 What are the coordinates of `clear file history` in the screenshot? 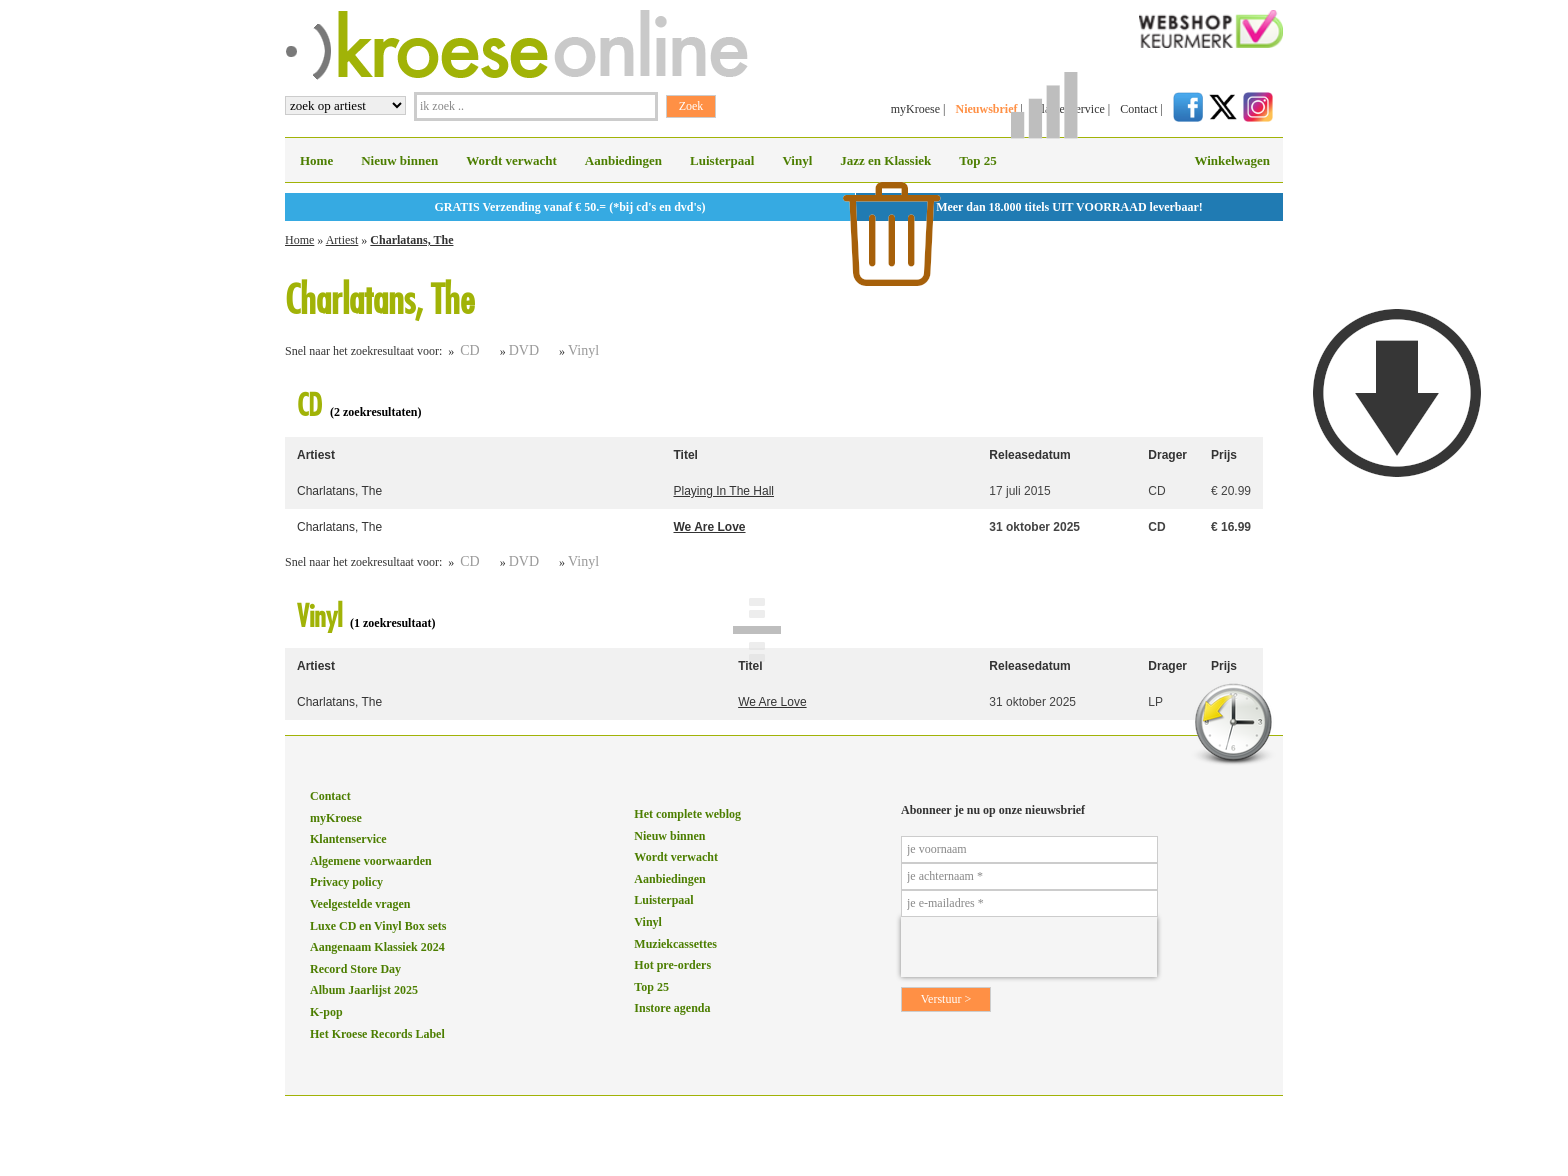 It's located at (895, 234).